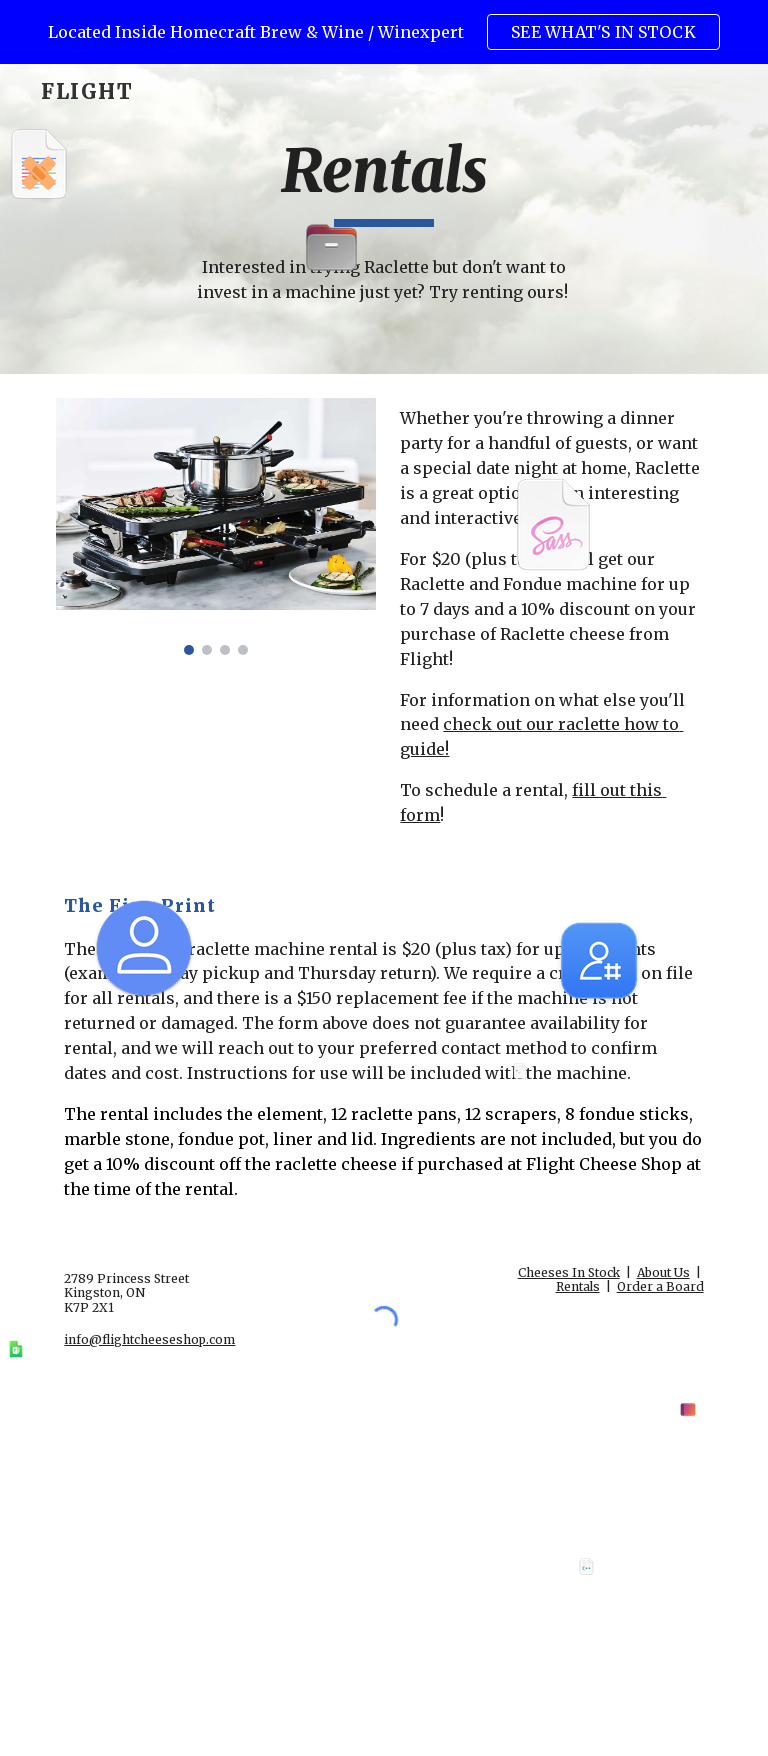  Describe the element at coordinates (553, 524) in the screenshot. I see `scss stylesheet file` at that location.